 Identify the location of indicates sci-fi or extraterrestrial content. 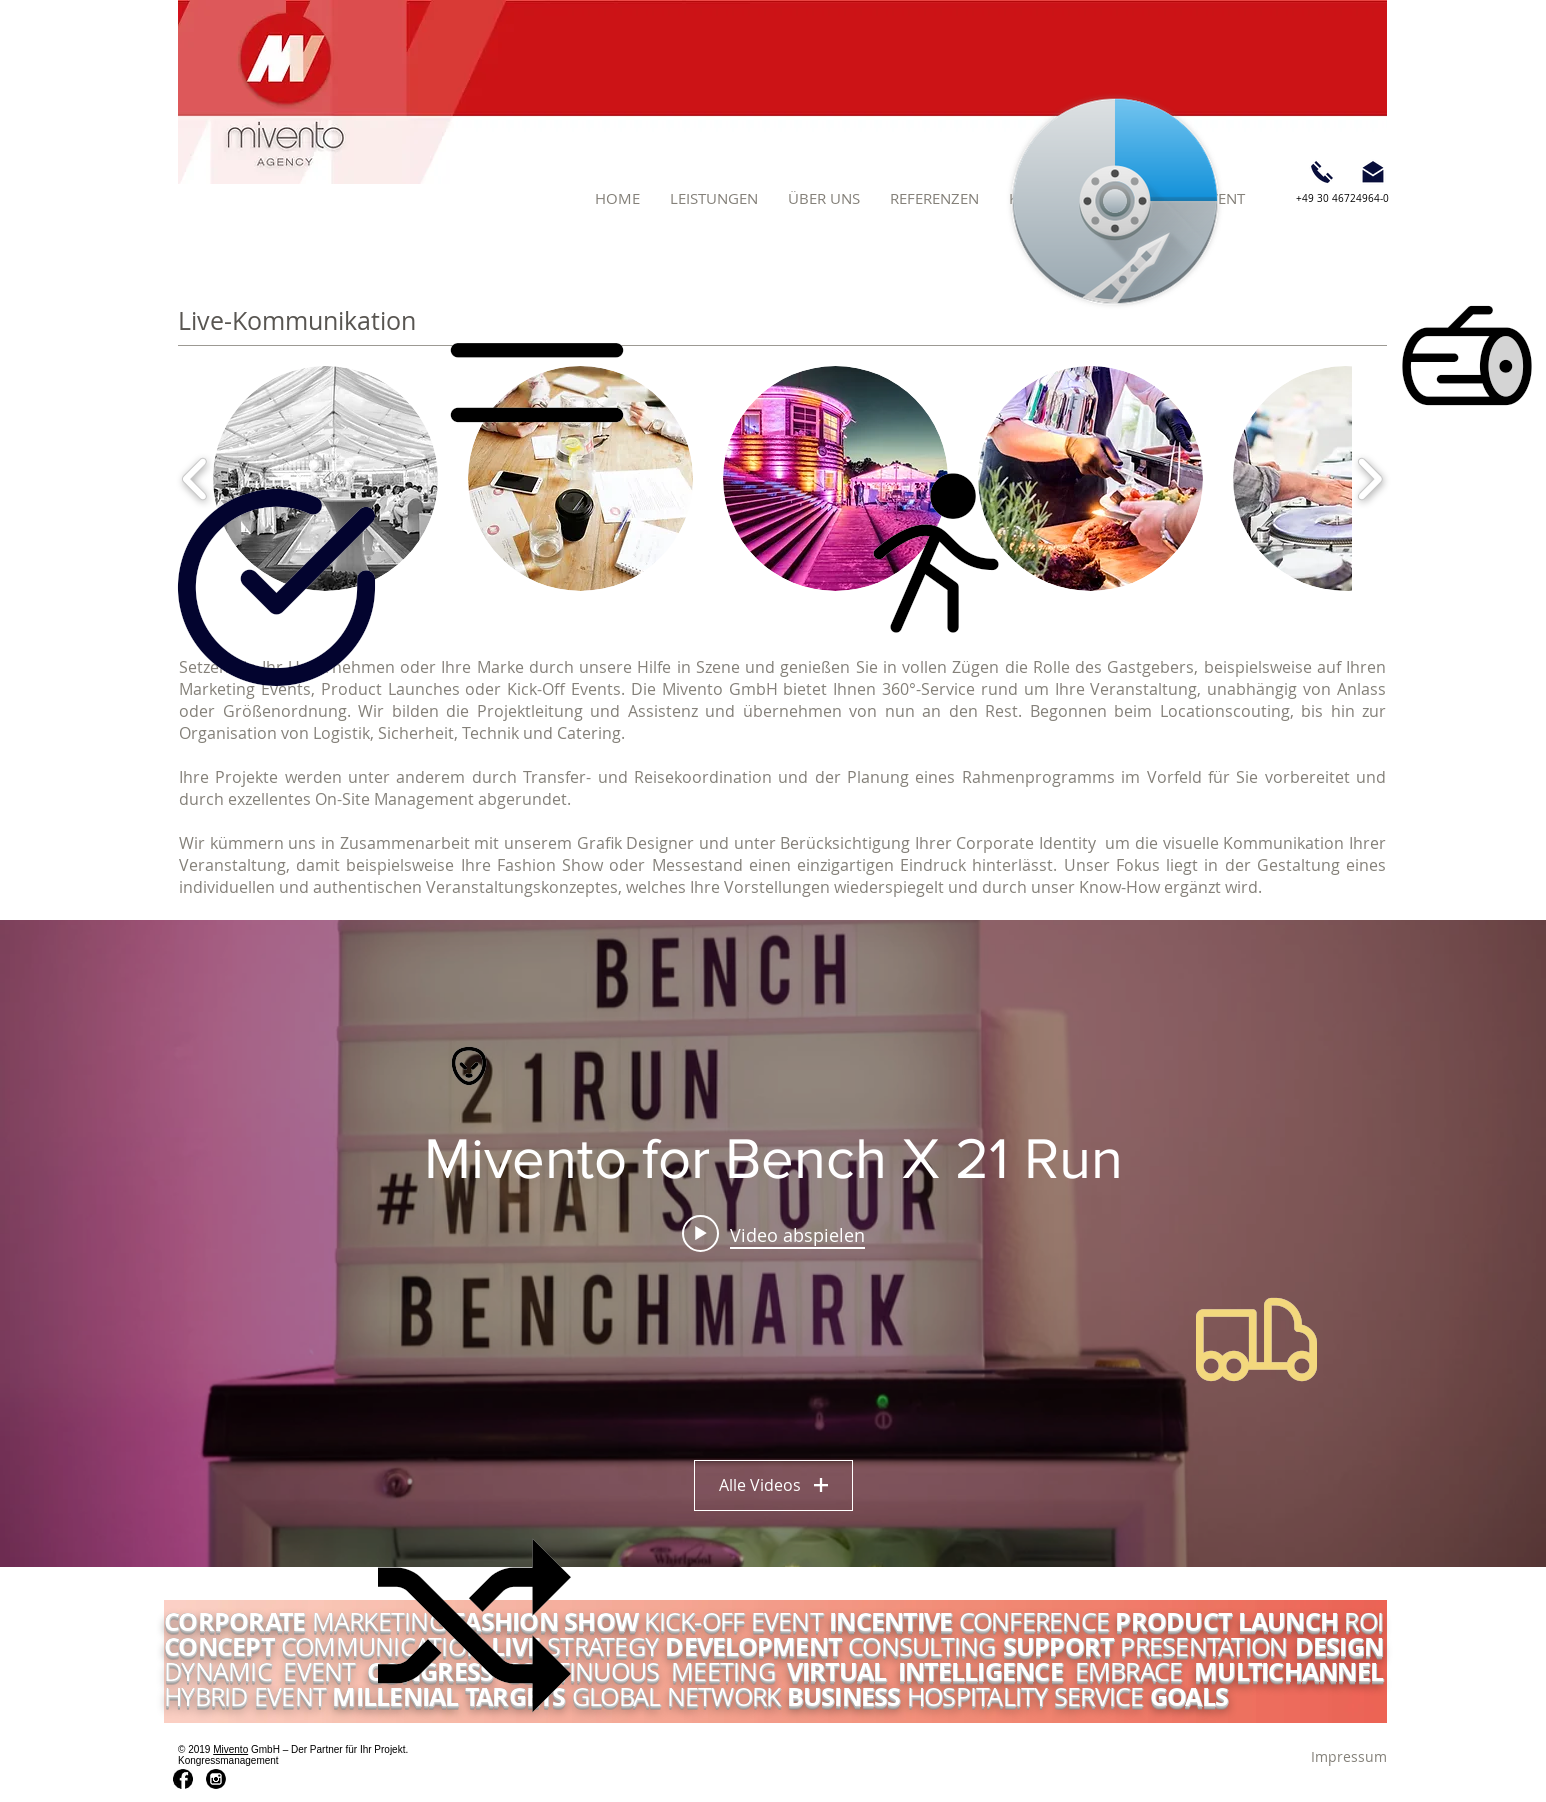
(469, 1066).